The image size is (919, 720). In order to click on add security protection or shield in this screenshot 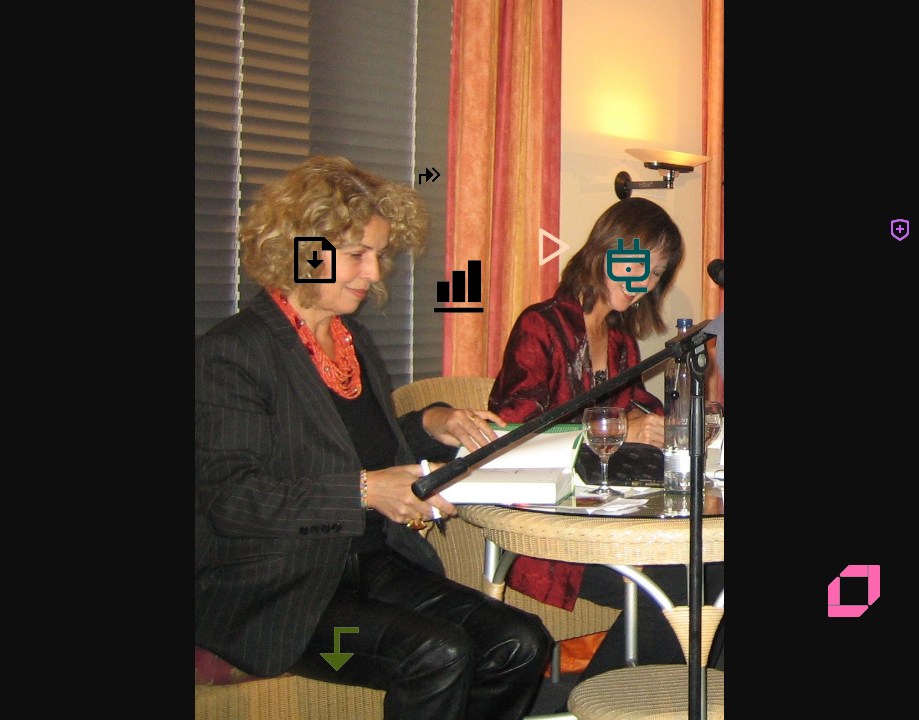, I will do `click(900, 230)`.